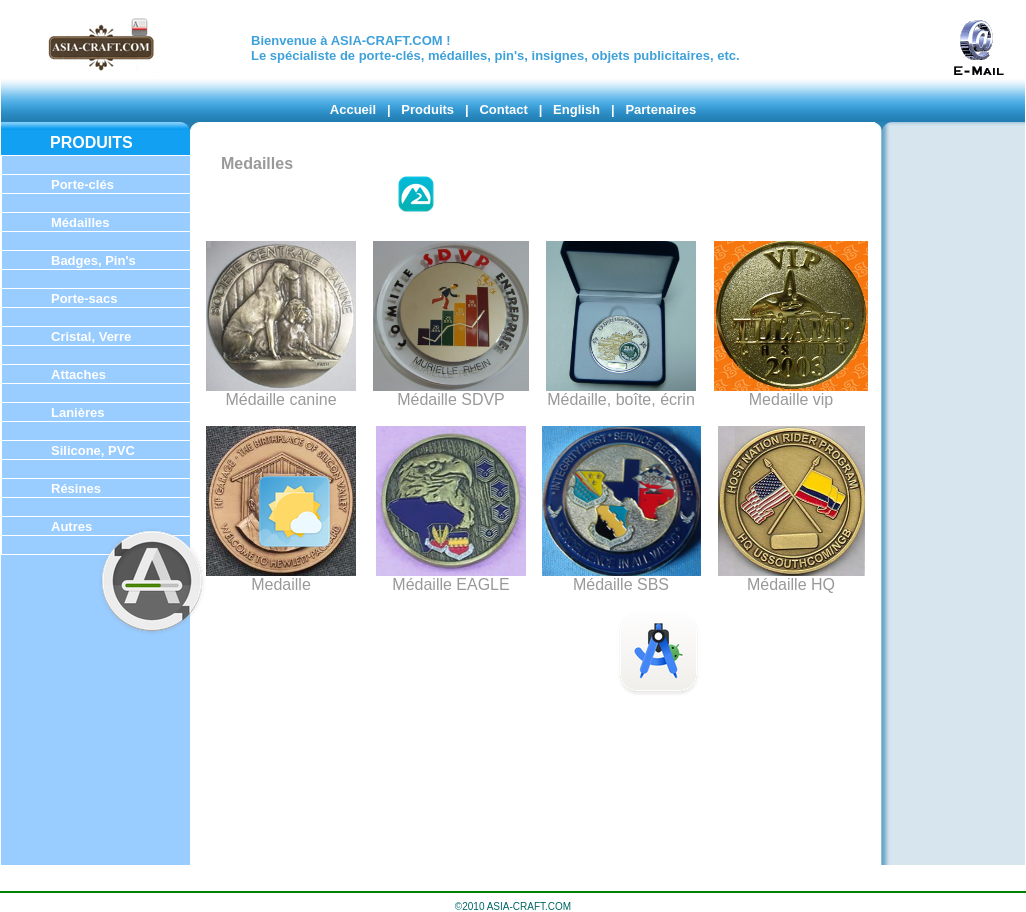 Image resolution: width=1026 pixels, height=912 pixels. What do you see at coordinates (139, 27) in the screenshot?
I see `open document scanner app` at bounding box center [139, 27].